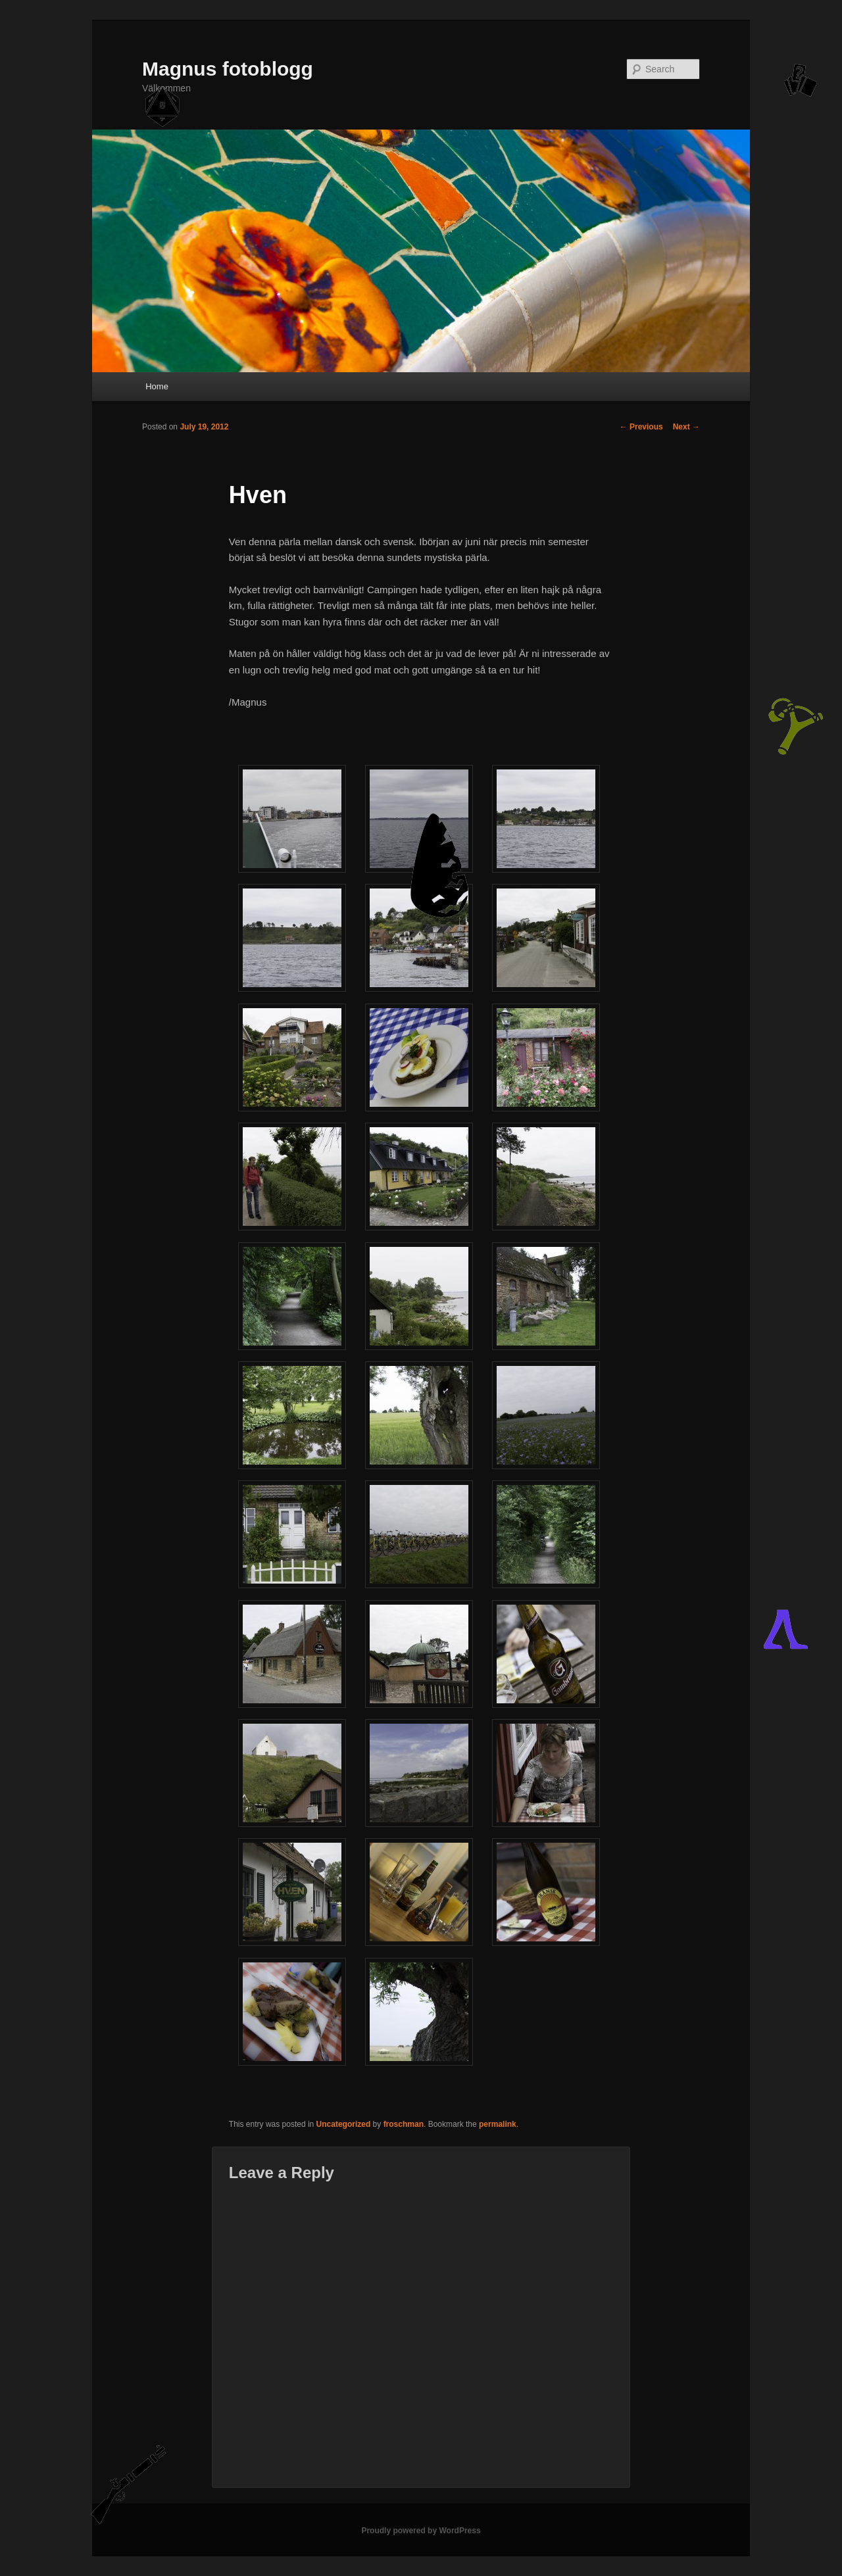 The height and width of the screenshot is (2576, 842). I want to click on view stone monument or landmark, so click(439, 865).